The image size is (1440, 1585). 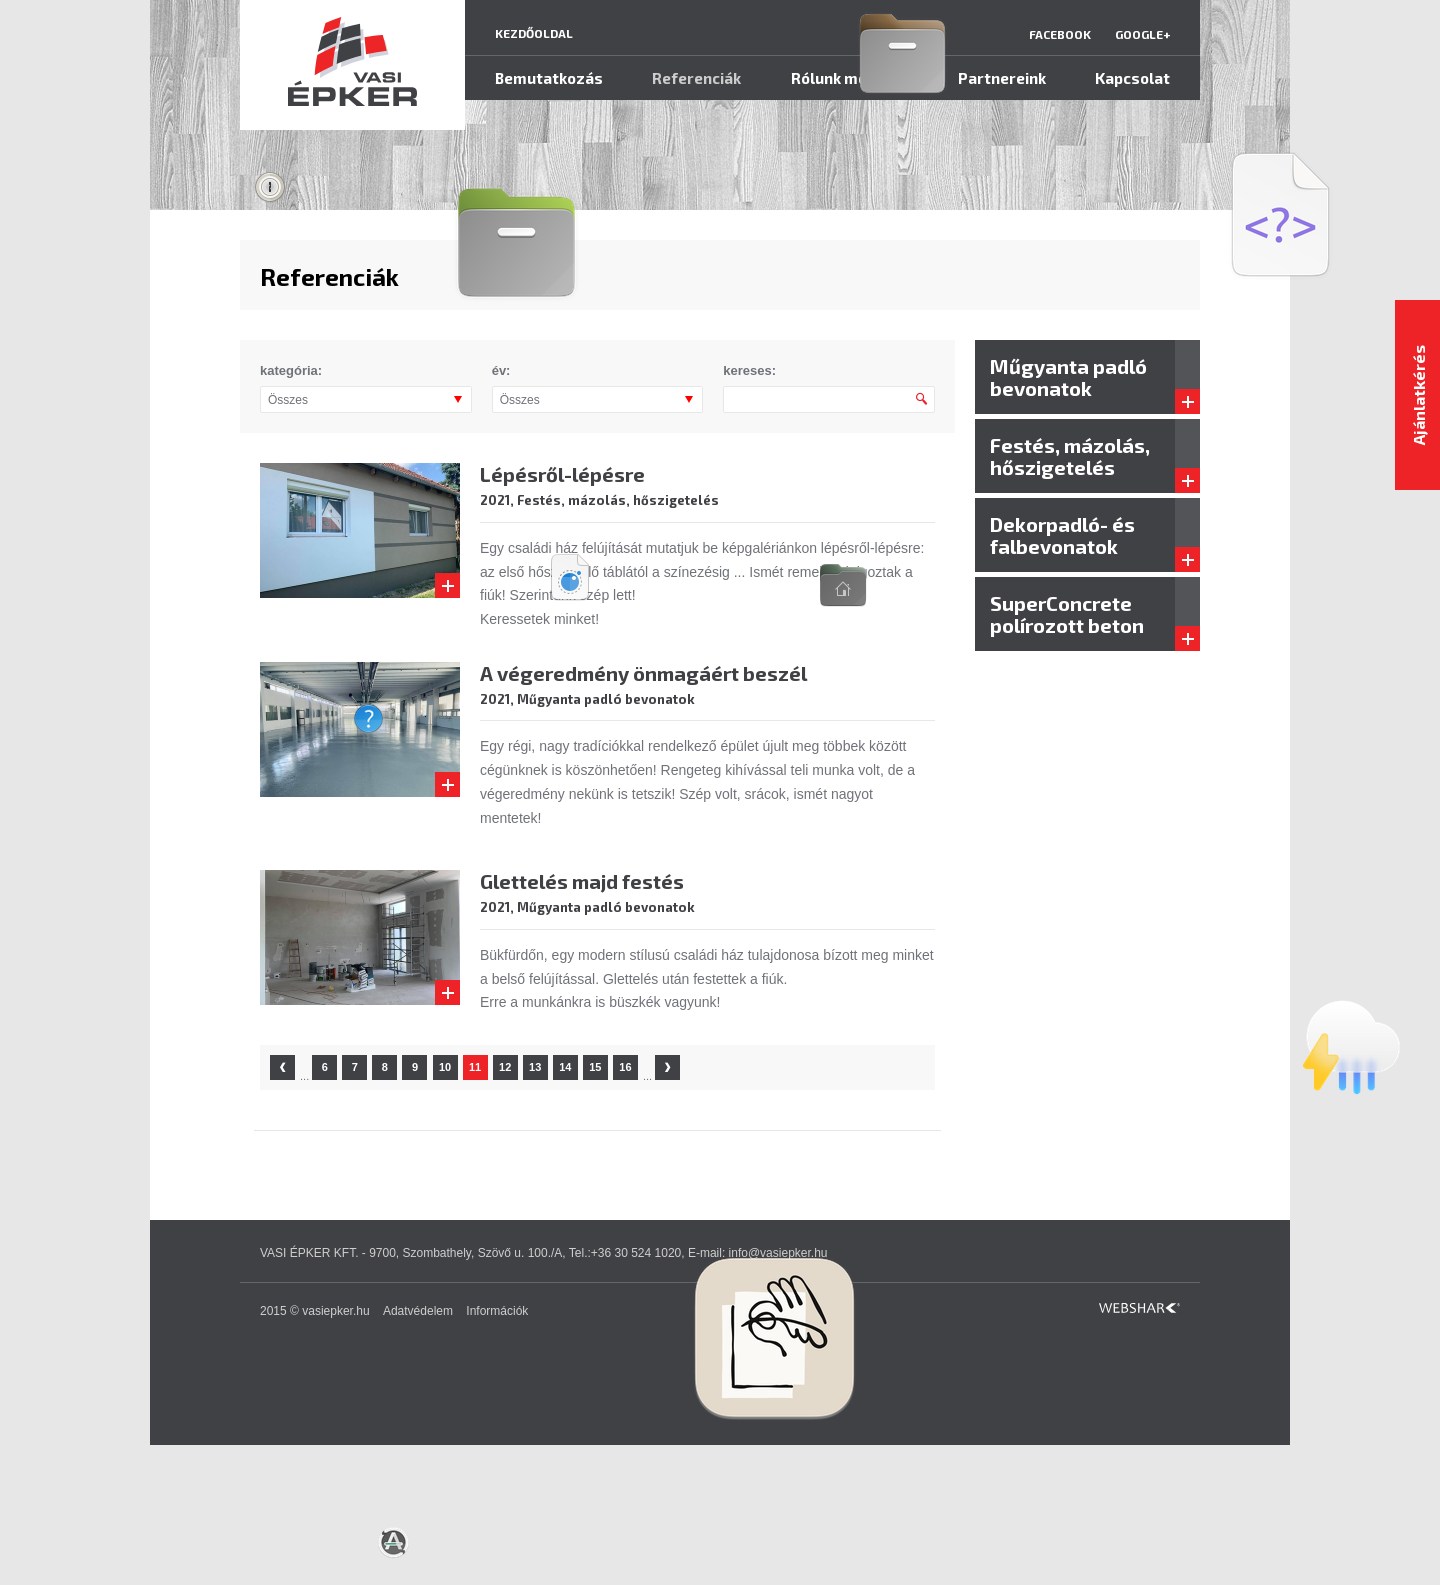 What do you see at coordinates (368, 718) in the screenshot?
I see `open help or support center` at bounding box center [368, 718].